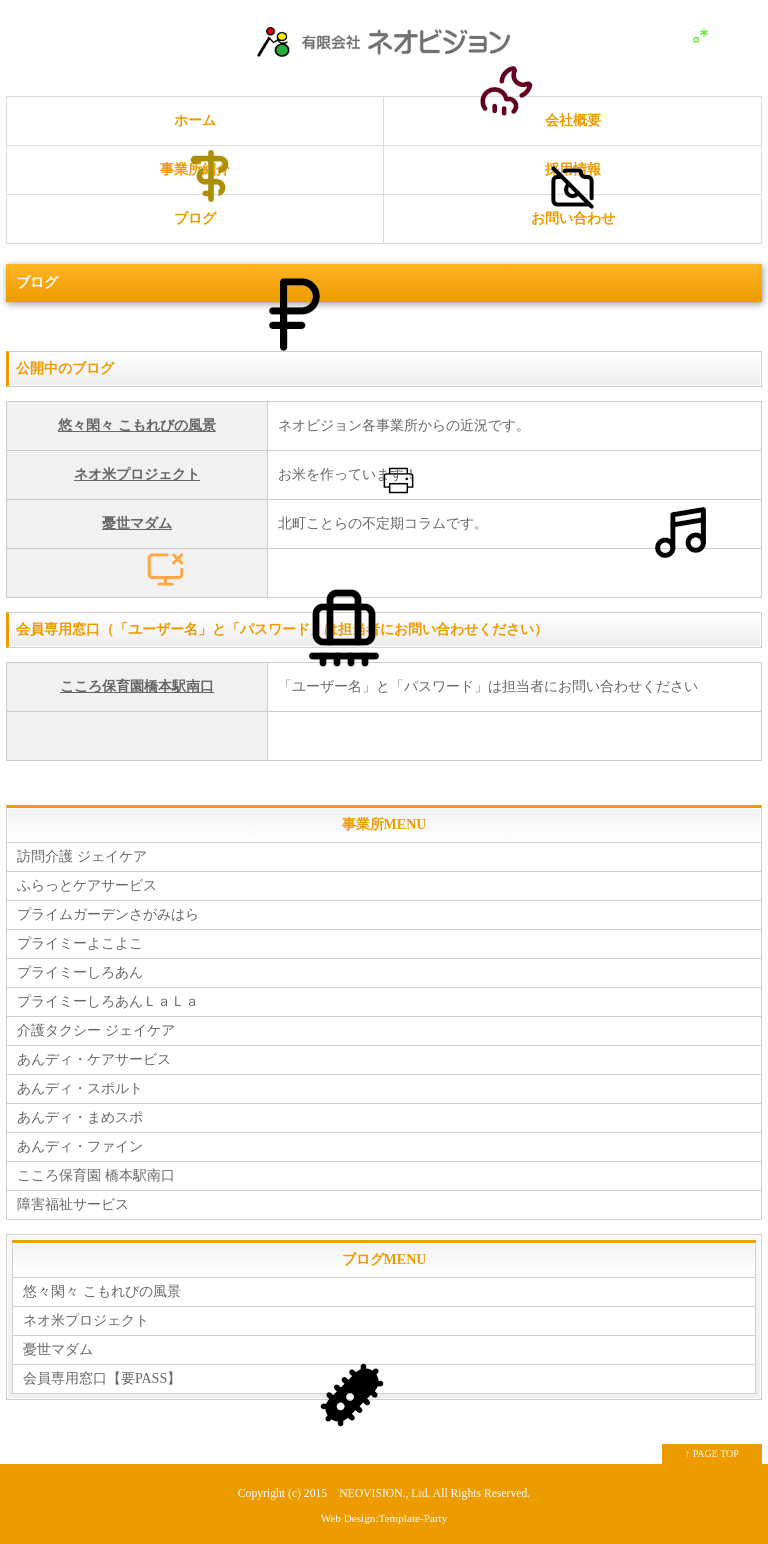 This screenshot has height=1544, width=768. What do you see at coordinates (680, 532) in the screenshot?
I see `access music library or audio files` at bounding box center [680, 532].